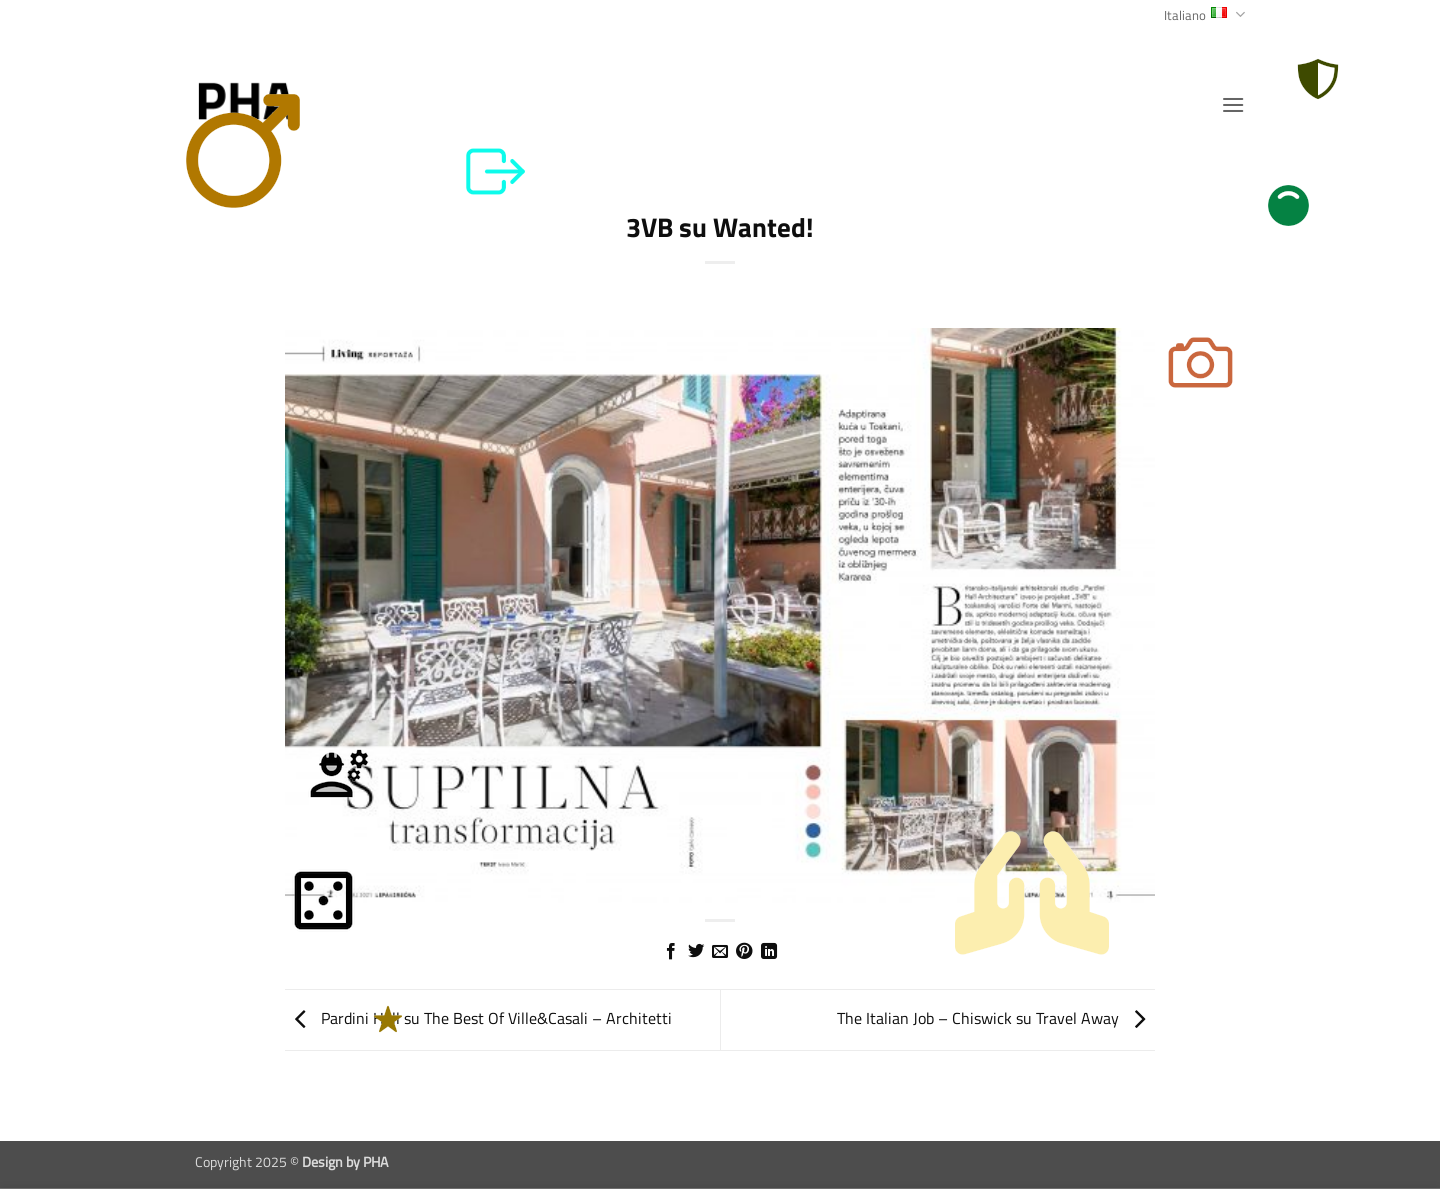 This screenshot has height=1189, width=1440. What do you see at coordinates (1200, 362) in the screenshot?
I see `take a photo` at bounding box center [1200, 362].